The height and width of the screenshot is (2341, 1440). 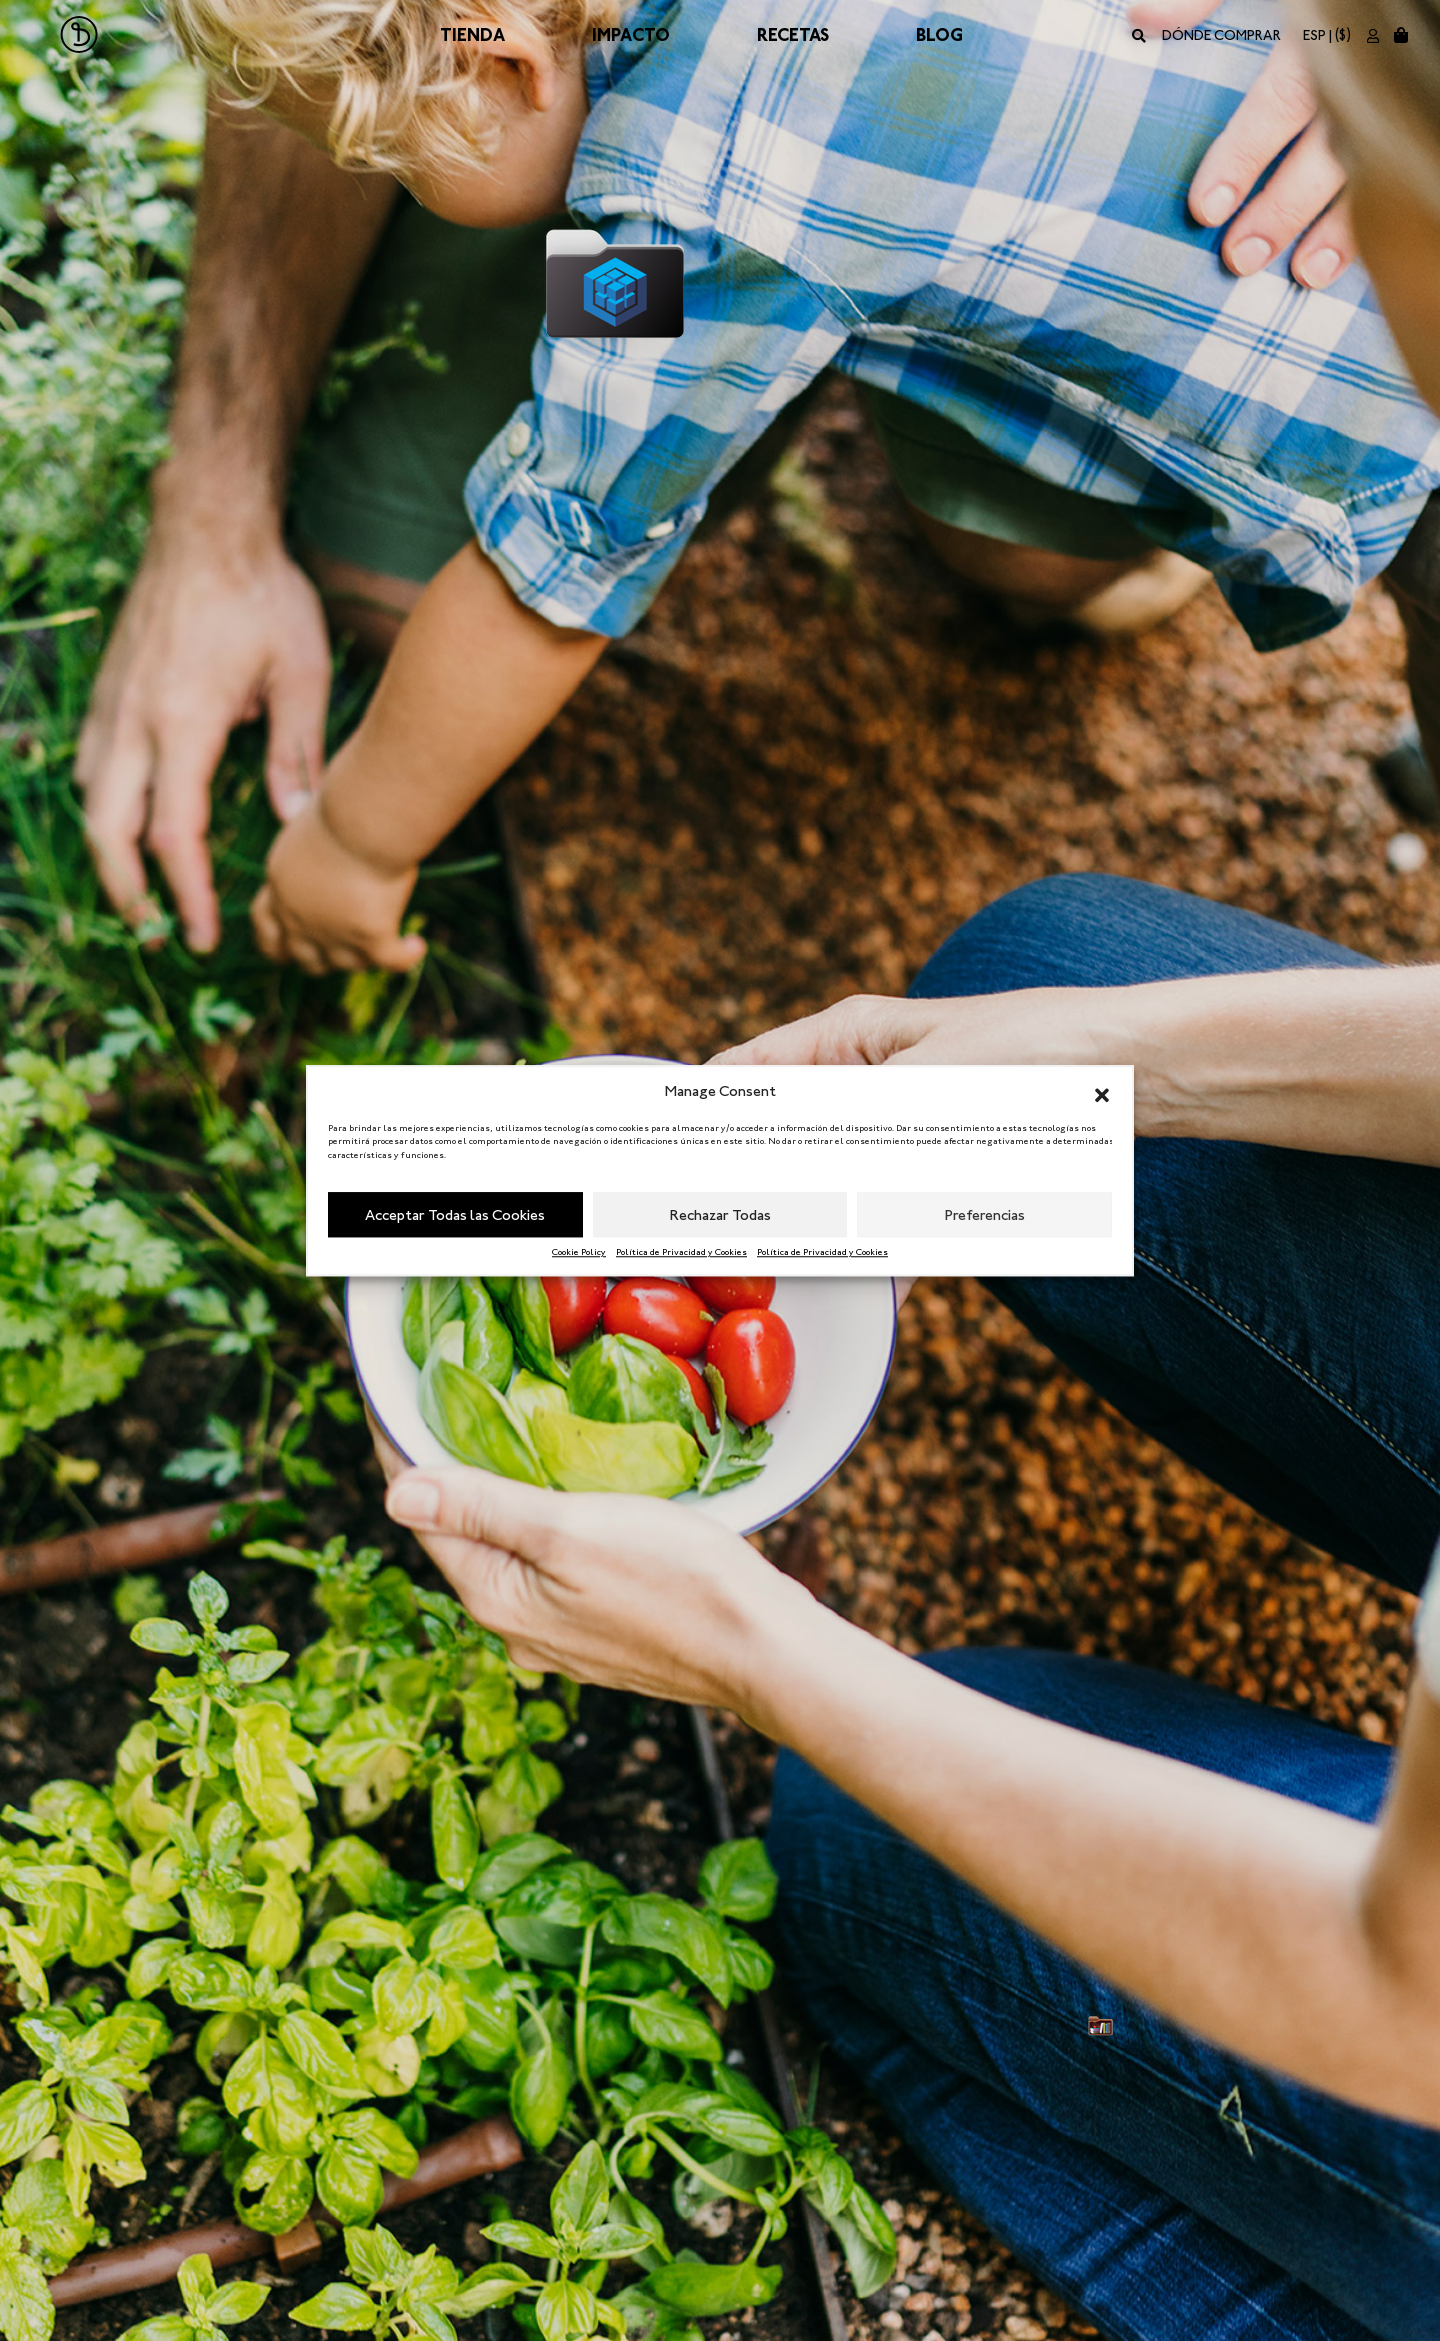 I want to click on open sequelize project folder, so click(x=614, y=287).